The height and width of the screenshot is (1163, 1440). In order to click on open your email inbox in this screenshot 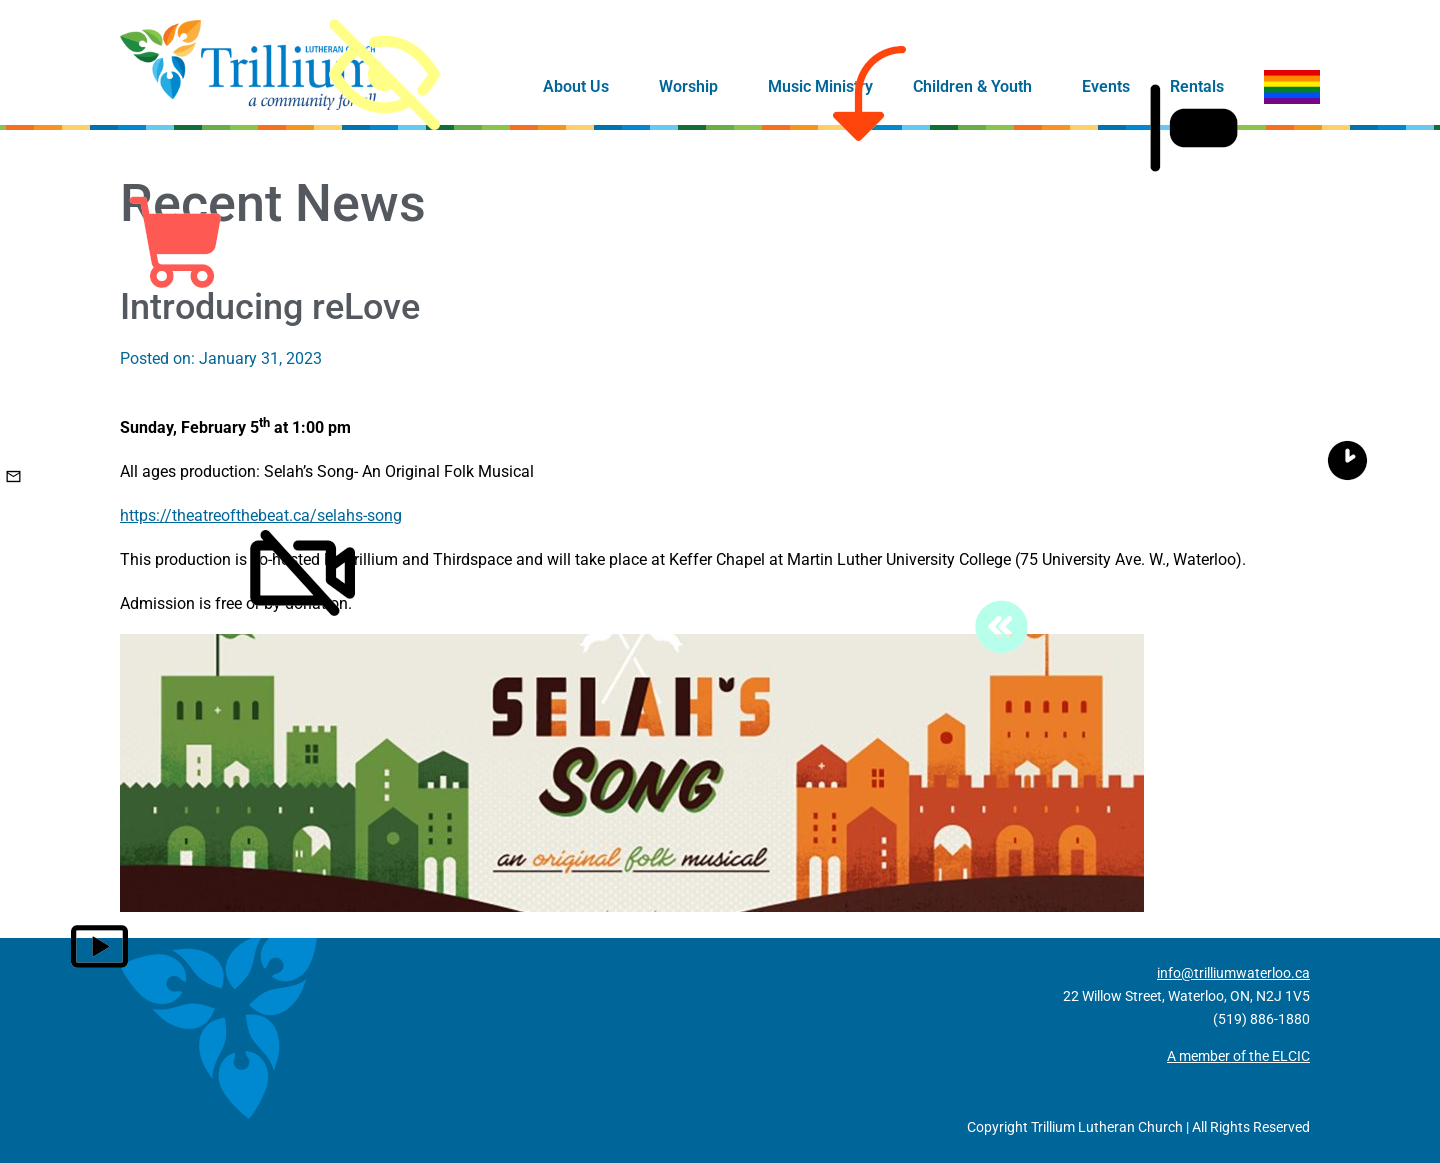, I will do `click(13, 476)`.